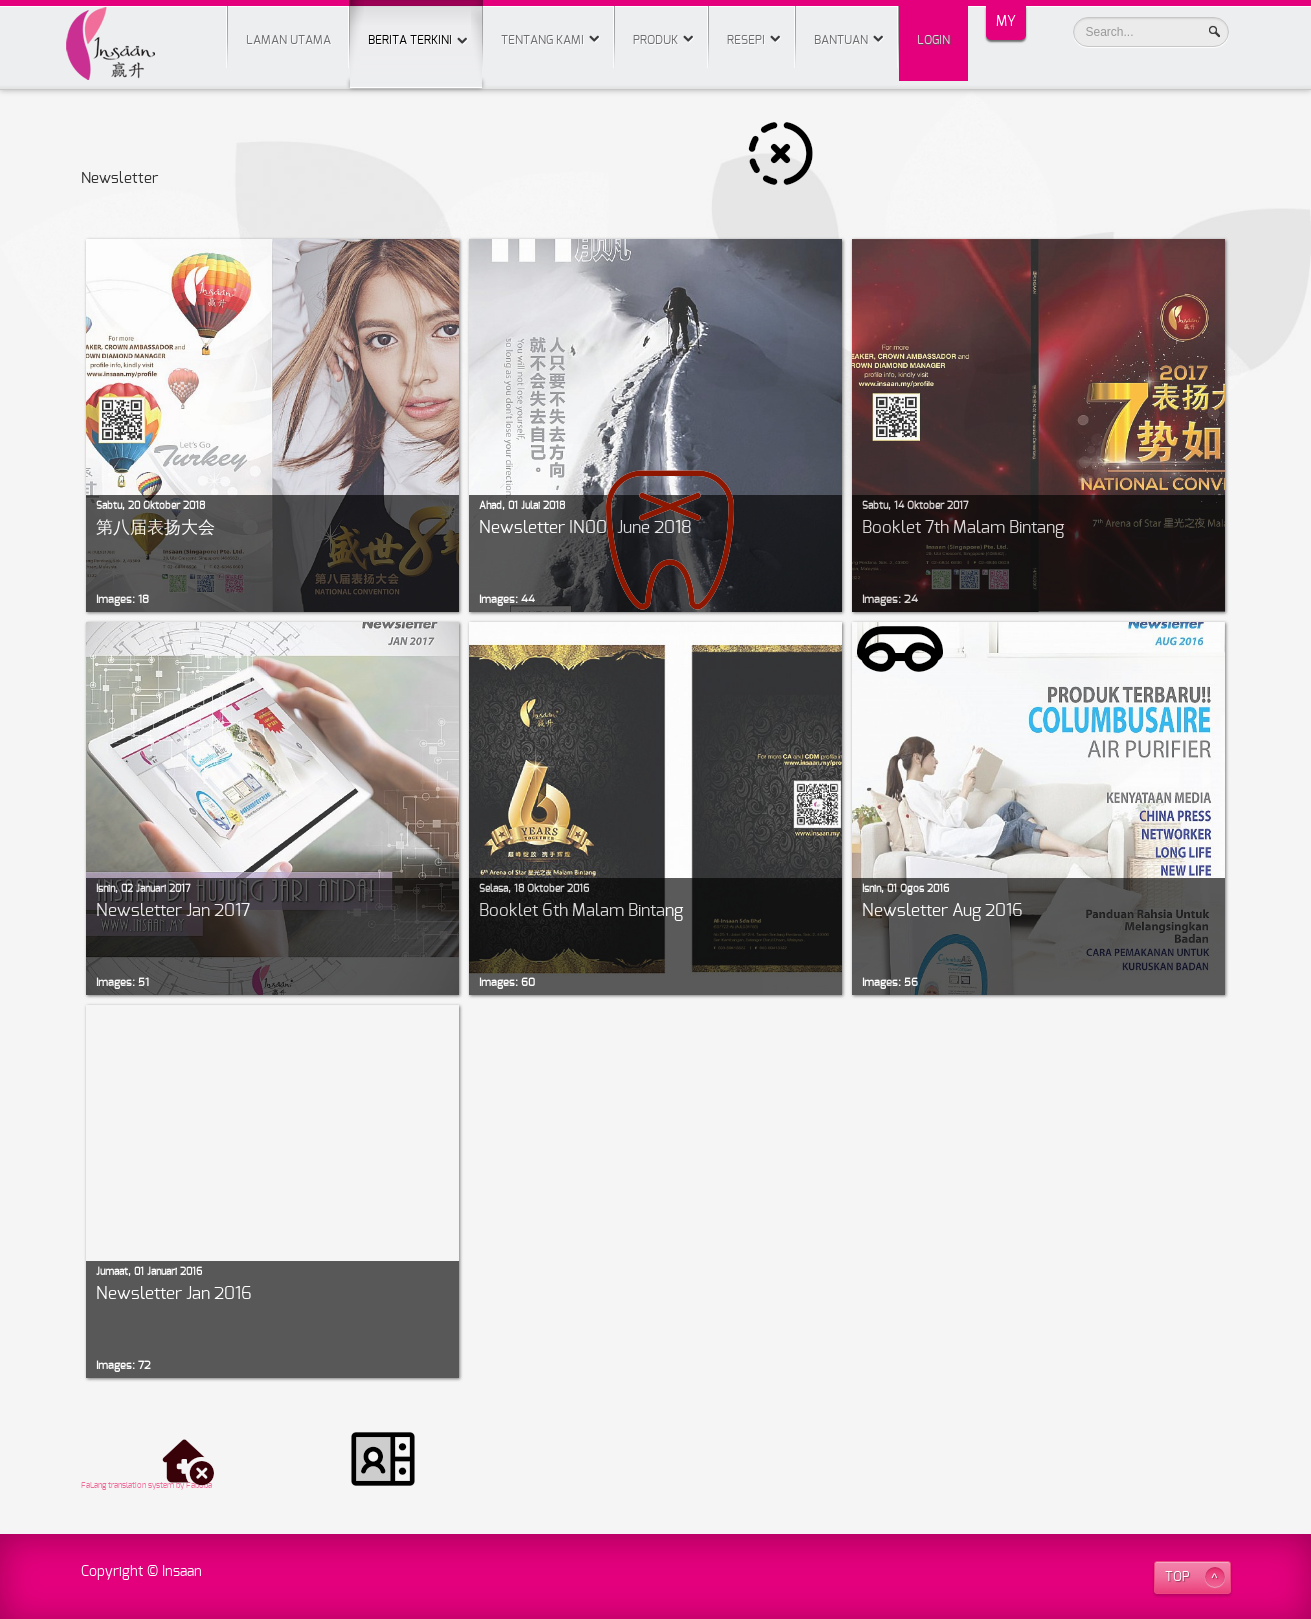  Describe the element at coordinates (900, 649) in the screenshot. I see `access swimming or diving activity settings` at that location.